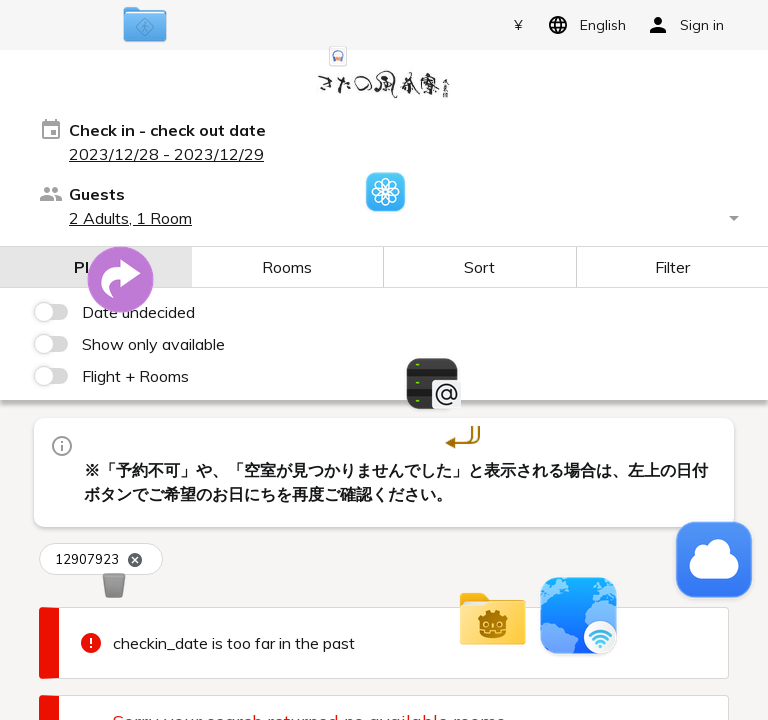 This screenshot has width=768, height=720. I want to click on open godot game engine project folder, so click(492, 620).